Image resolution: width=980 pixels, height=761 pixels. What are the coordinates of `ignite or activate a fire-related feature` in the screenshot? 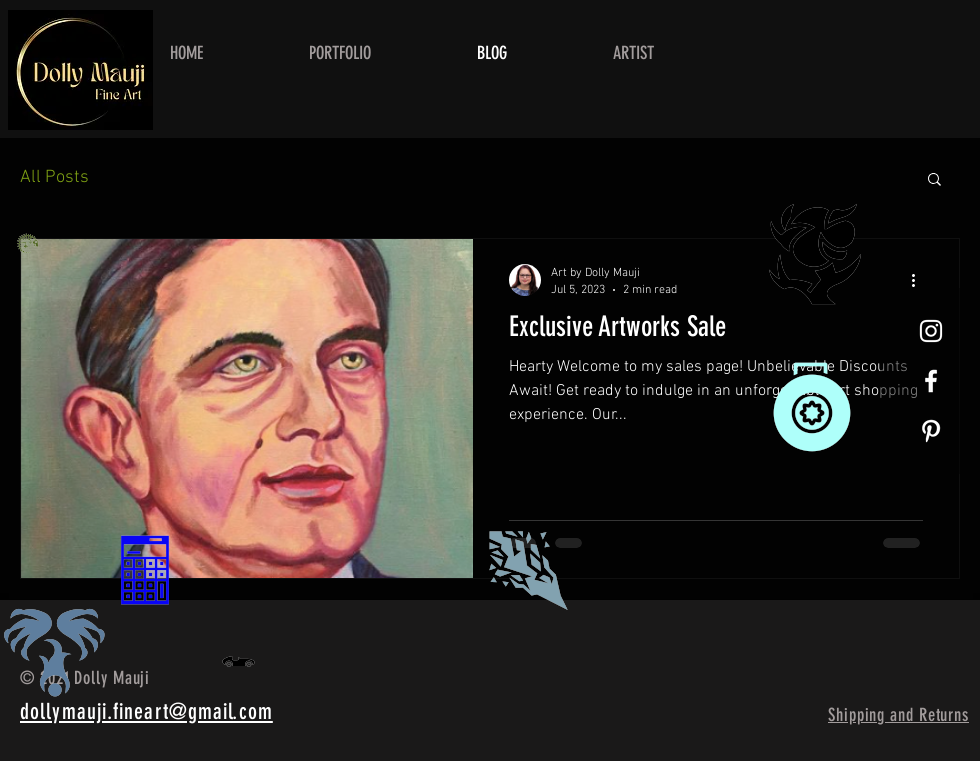 It's located at (53, 646).